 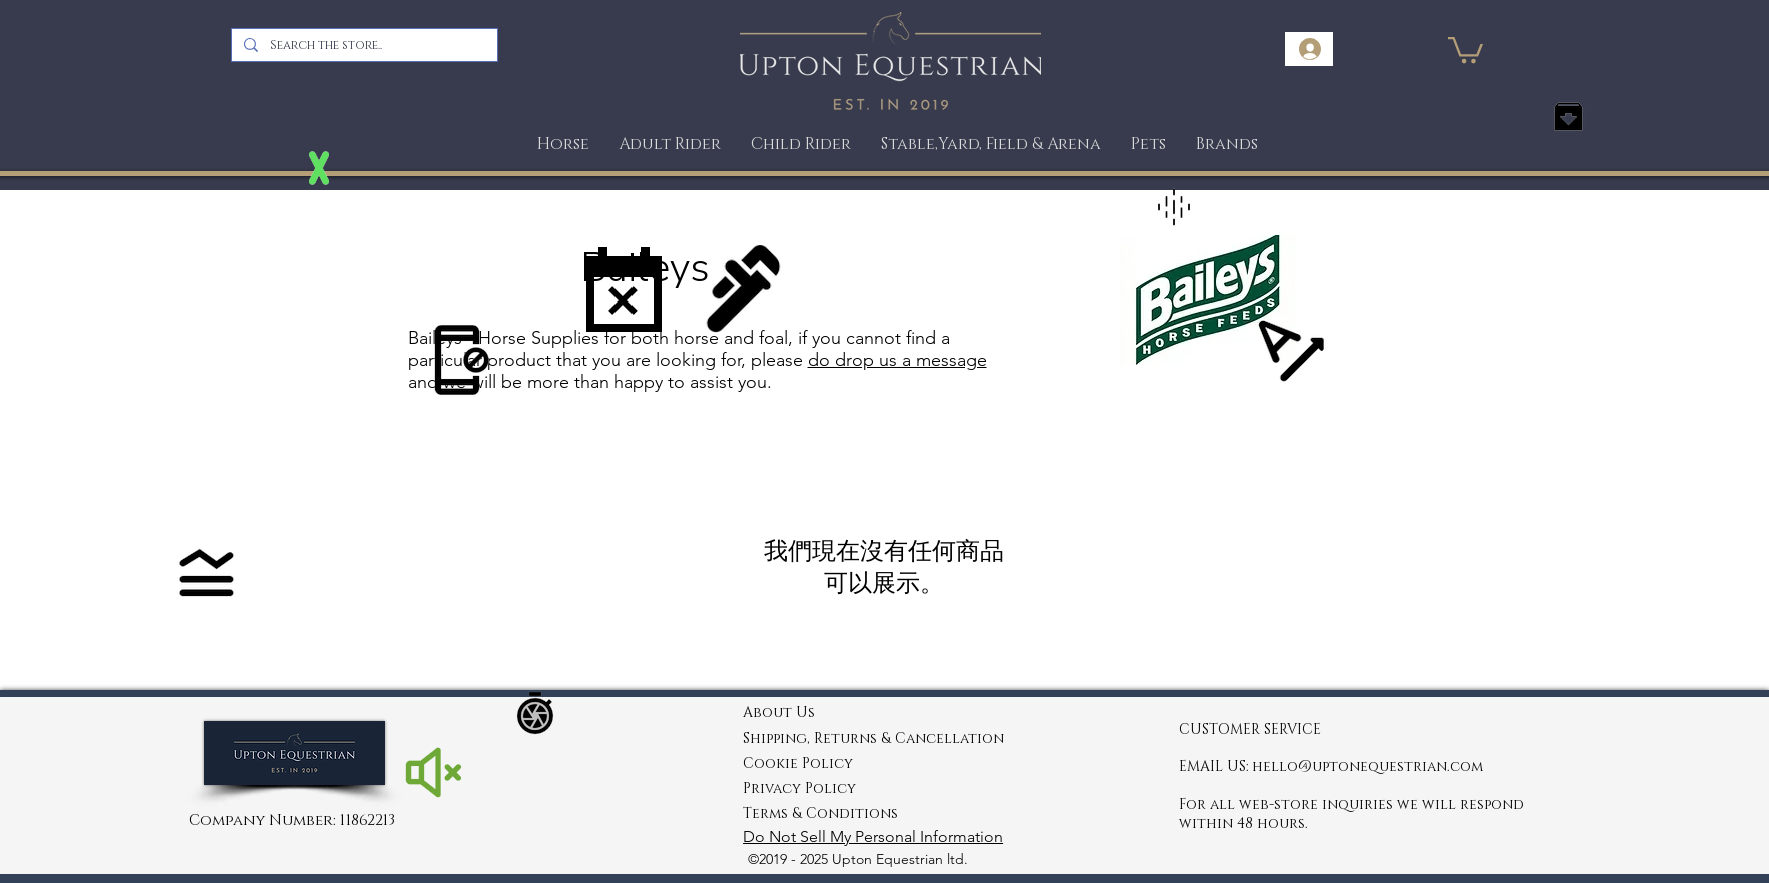 I want to click on archive selected items, so click(x=1568, y=116).